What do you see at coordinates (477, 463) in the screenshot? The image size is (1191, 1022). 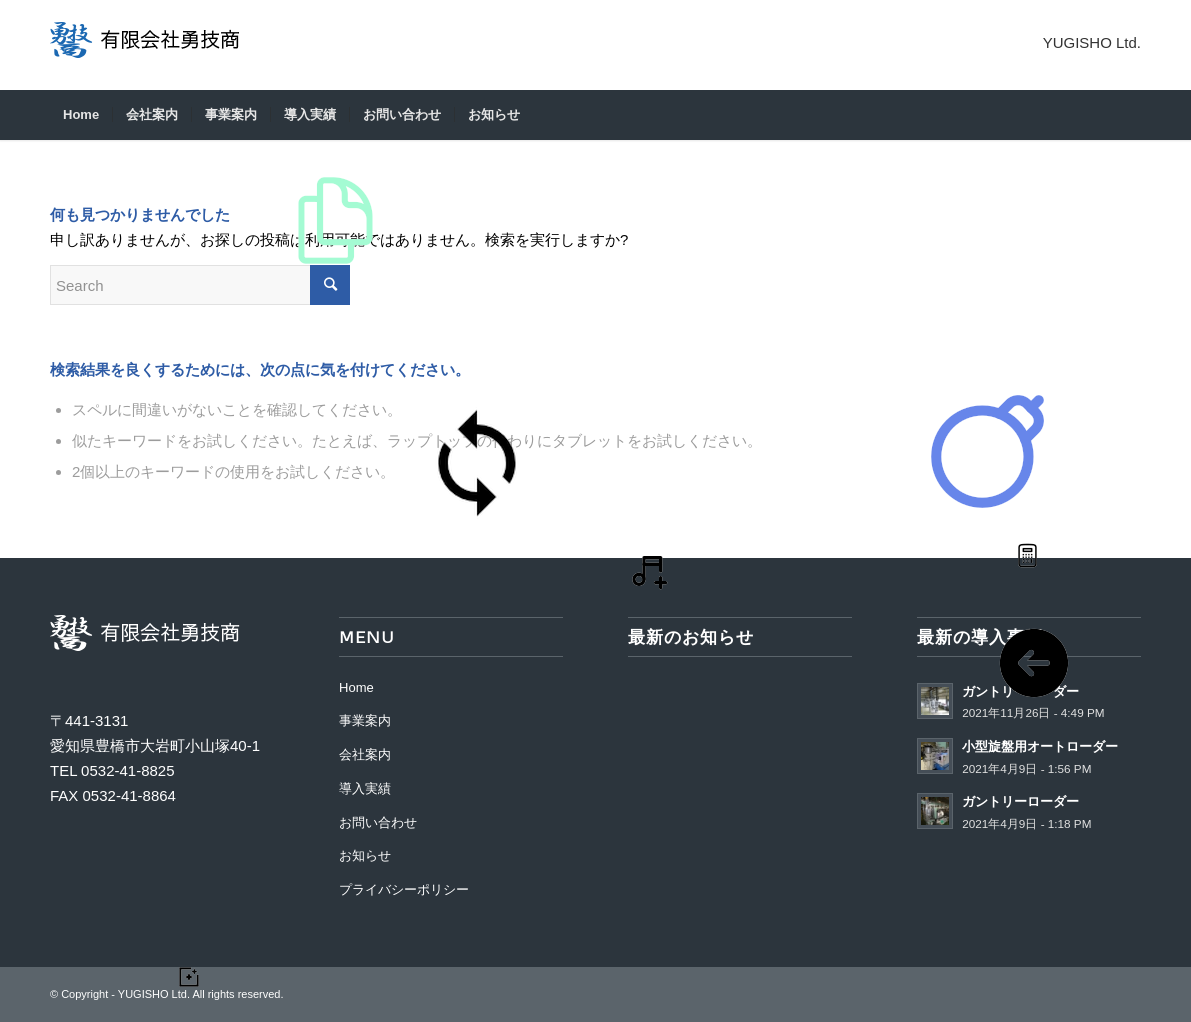 I see `sync data with cloud or server` at bounding box center [477, 463].